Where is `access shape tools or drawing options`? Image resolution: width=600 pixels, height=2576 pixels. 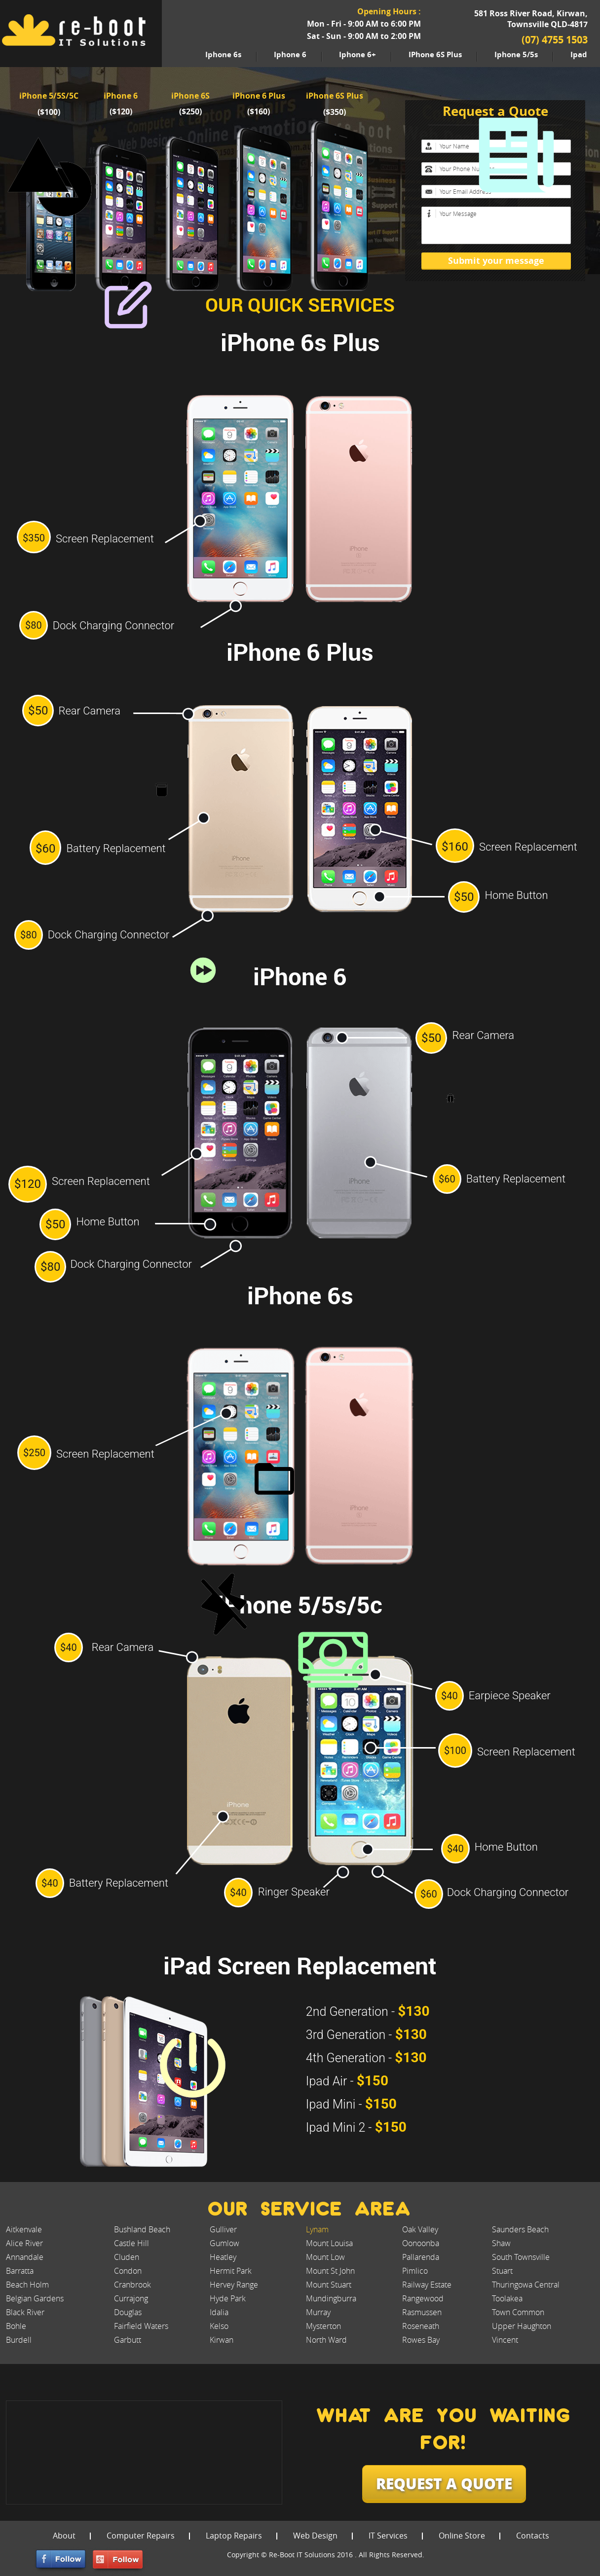 access shape tools or drawing options is located at coordinates (50, 178).